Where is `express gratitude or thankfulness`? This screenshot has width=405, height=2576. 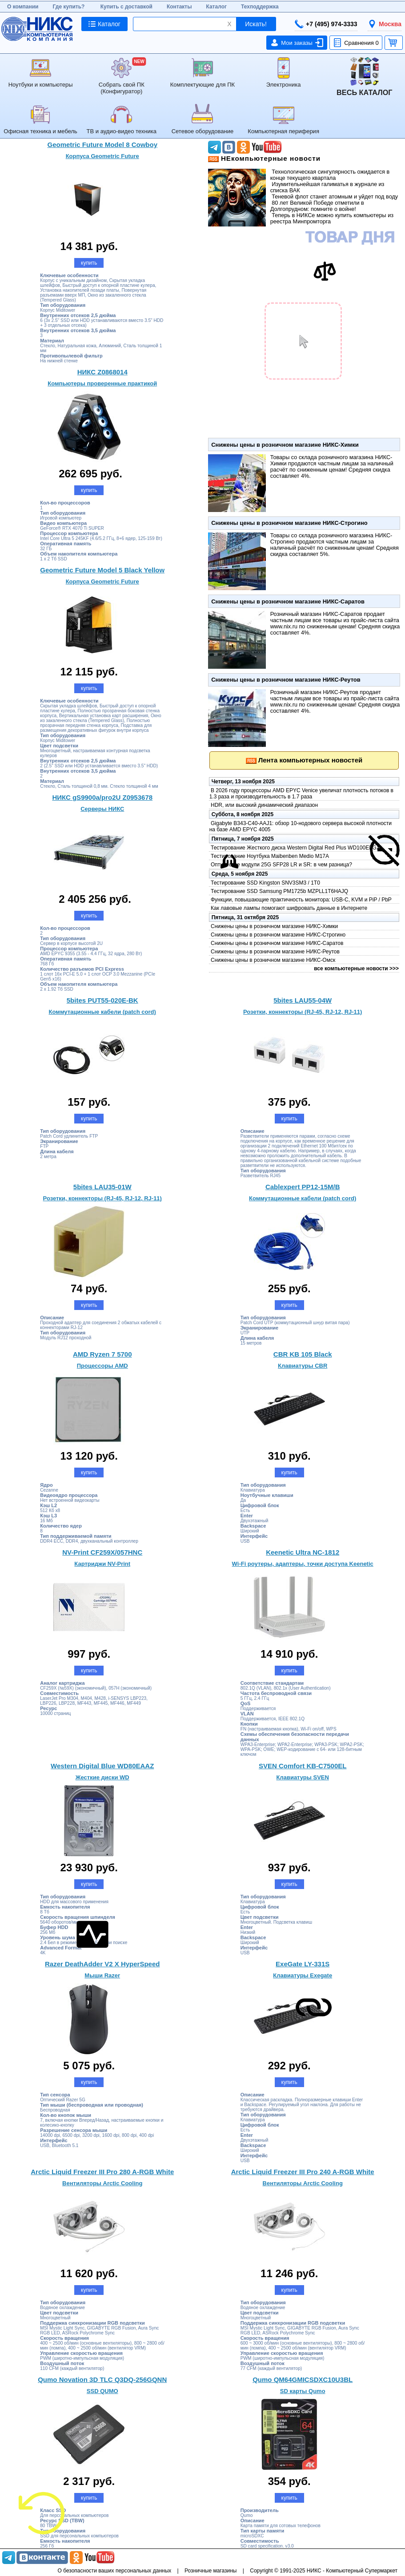
express gratitude or thankfulness is located at coordinates (229, 861).